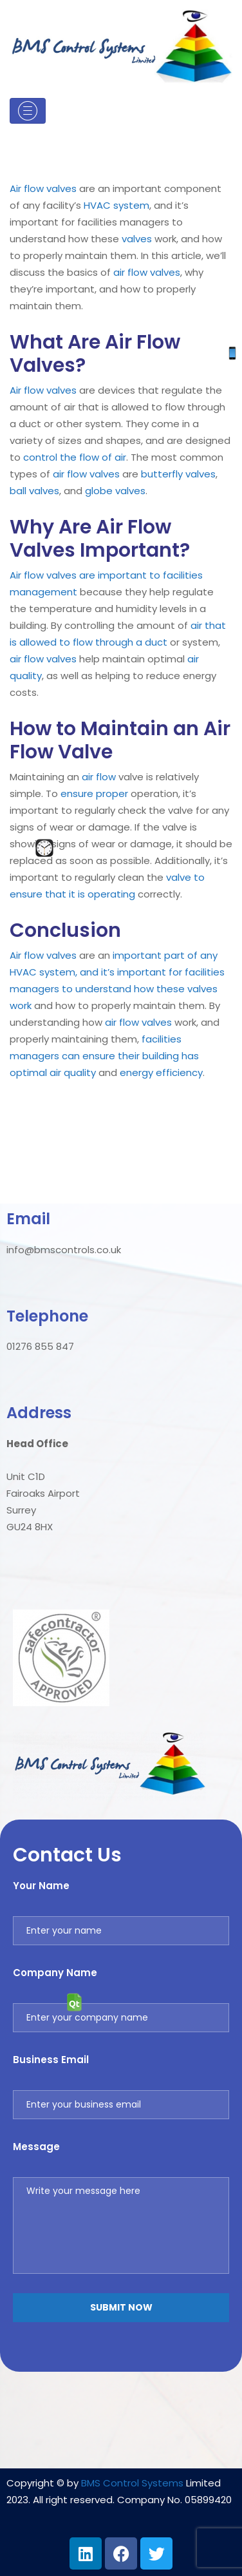 This screenshot has height=2576, width=242. Describe the element at coordinates (232, 353) in the screenshot. I see `indicates a connected iPhone device` at that location.